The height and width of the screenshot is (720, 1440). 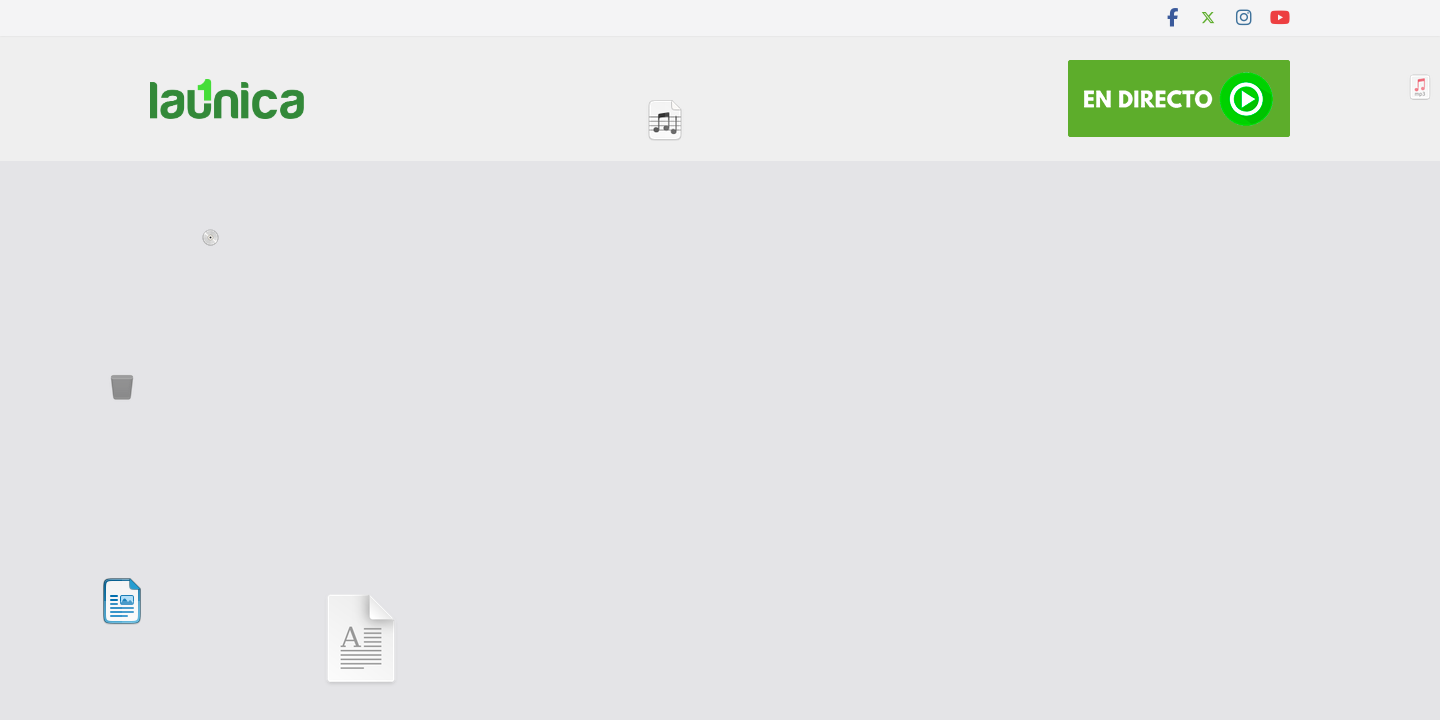 I want to click on an mp3 audio file, so click(x=1420, y=87).